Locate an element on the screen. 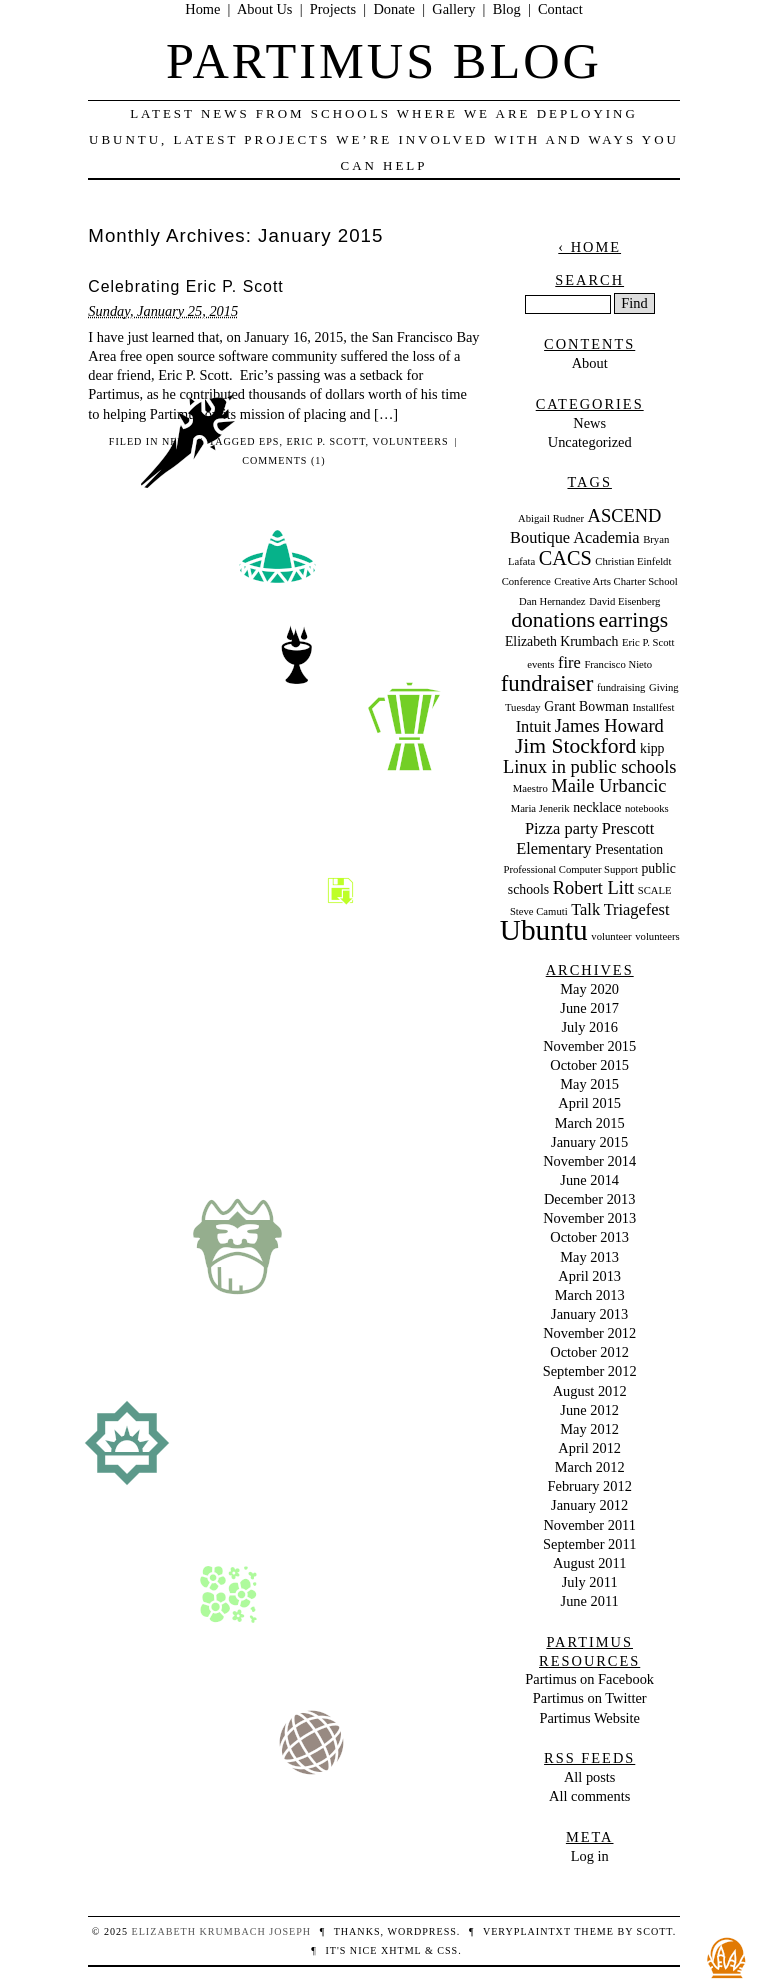 The height and width of the screenshot is (1988, 768). browse coffee brewing recipes is located at coordinates (409, 726).